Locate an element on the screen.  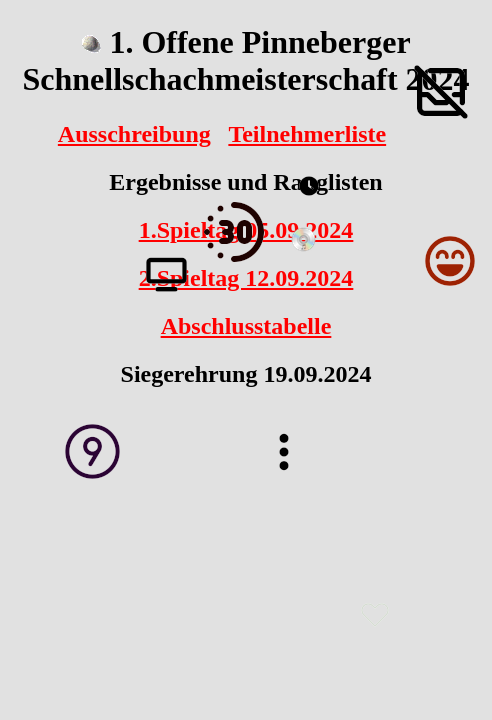
inbox disabled or unavailable is located at coordinates (441, 92).